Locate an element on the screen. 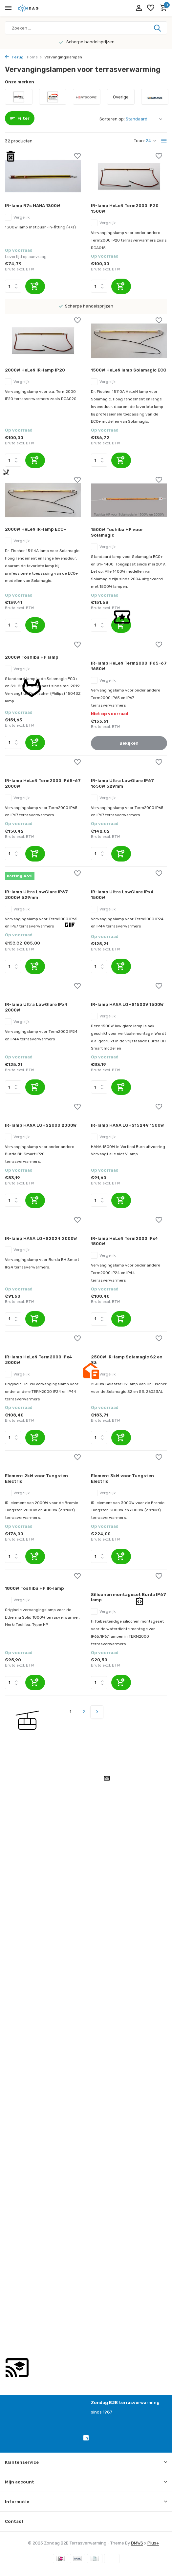 The width and height of the screenshot is (172, 2576). access cable car or gondola transit options is located at coordinates (27, 1721).